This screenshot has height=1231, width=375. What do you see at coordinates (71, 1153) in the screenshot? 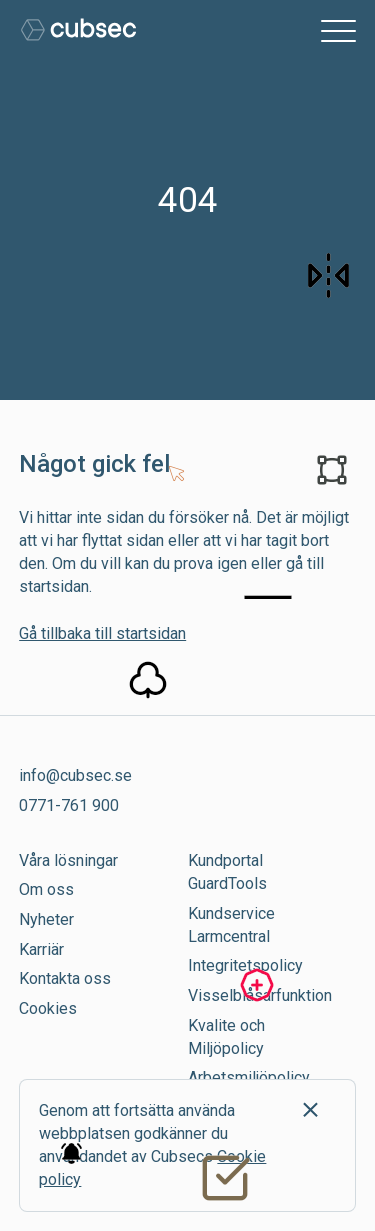
I see `indicates new notifications are available` at bounding box center [71, 1153].